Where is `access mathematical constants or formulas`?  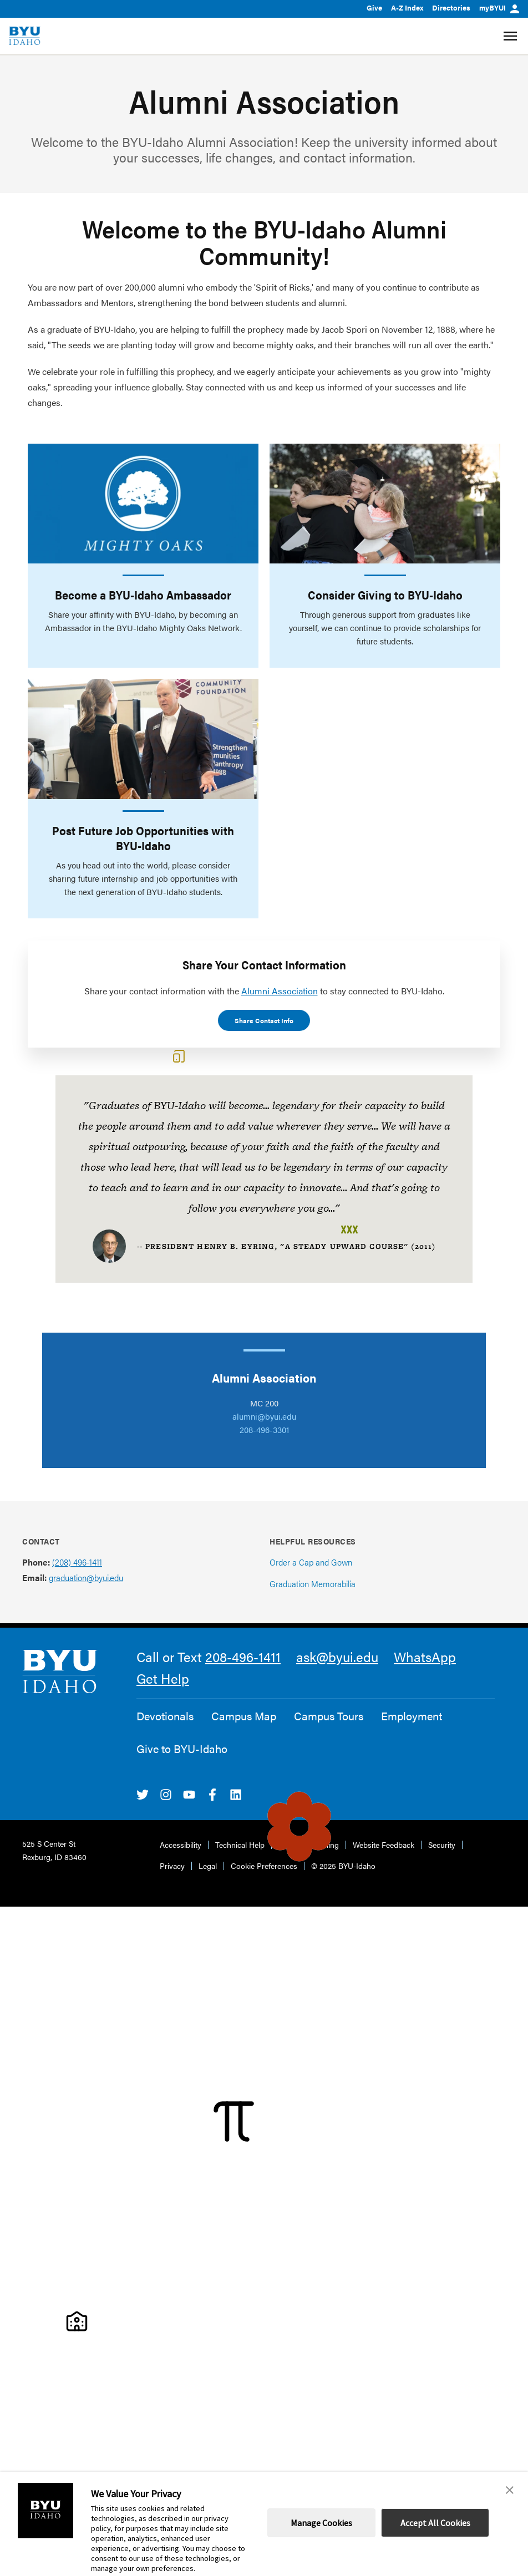
access mathematical constants or formulas is located at coordinates (233, 2121).